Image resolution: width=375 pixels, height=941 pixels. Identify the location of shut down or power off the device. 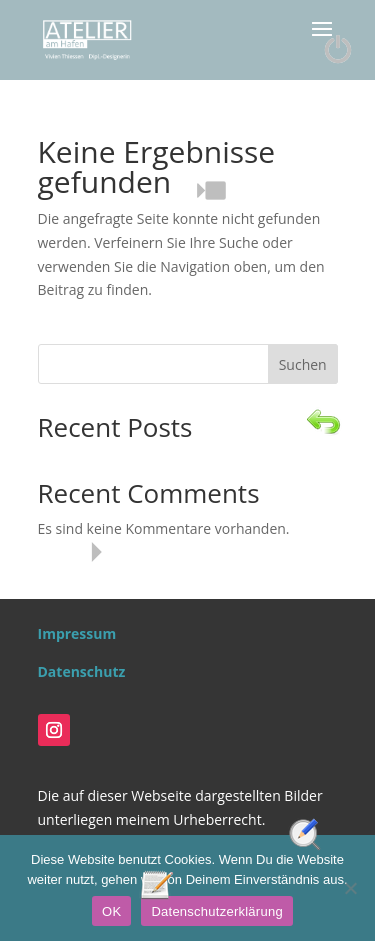
(338, 50).